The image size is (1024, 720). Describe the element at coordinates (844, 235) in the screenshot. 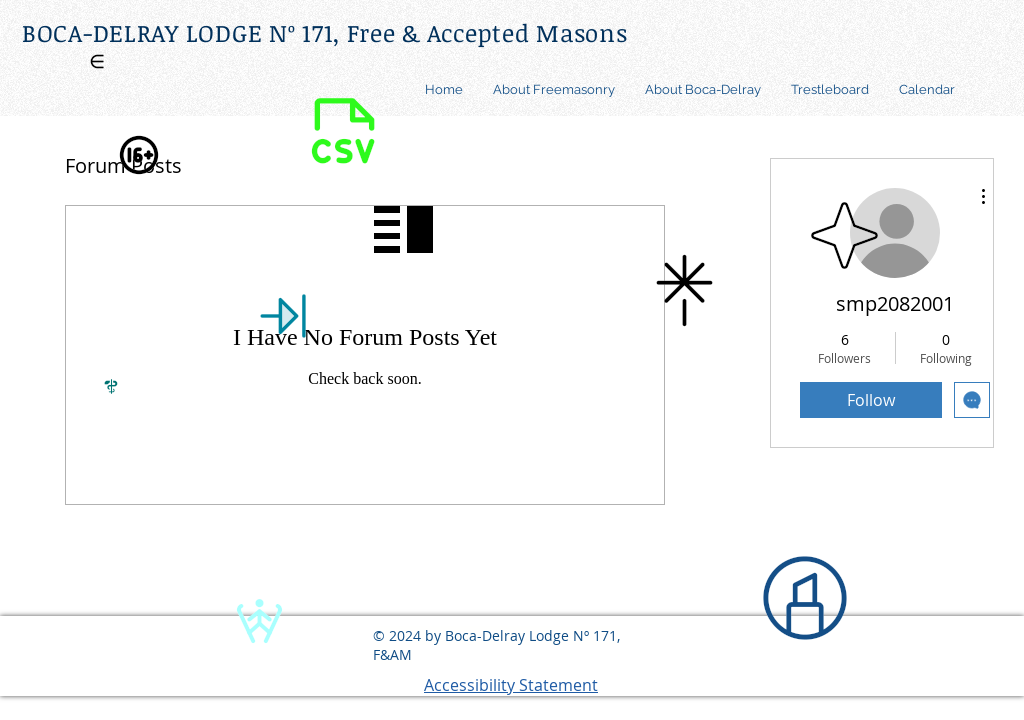

I see `indicates a featured or highlighted item` at that location.